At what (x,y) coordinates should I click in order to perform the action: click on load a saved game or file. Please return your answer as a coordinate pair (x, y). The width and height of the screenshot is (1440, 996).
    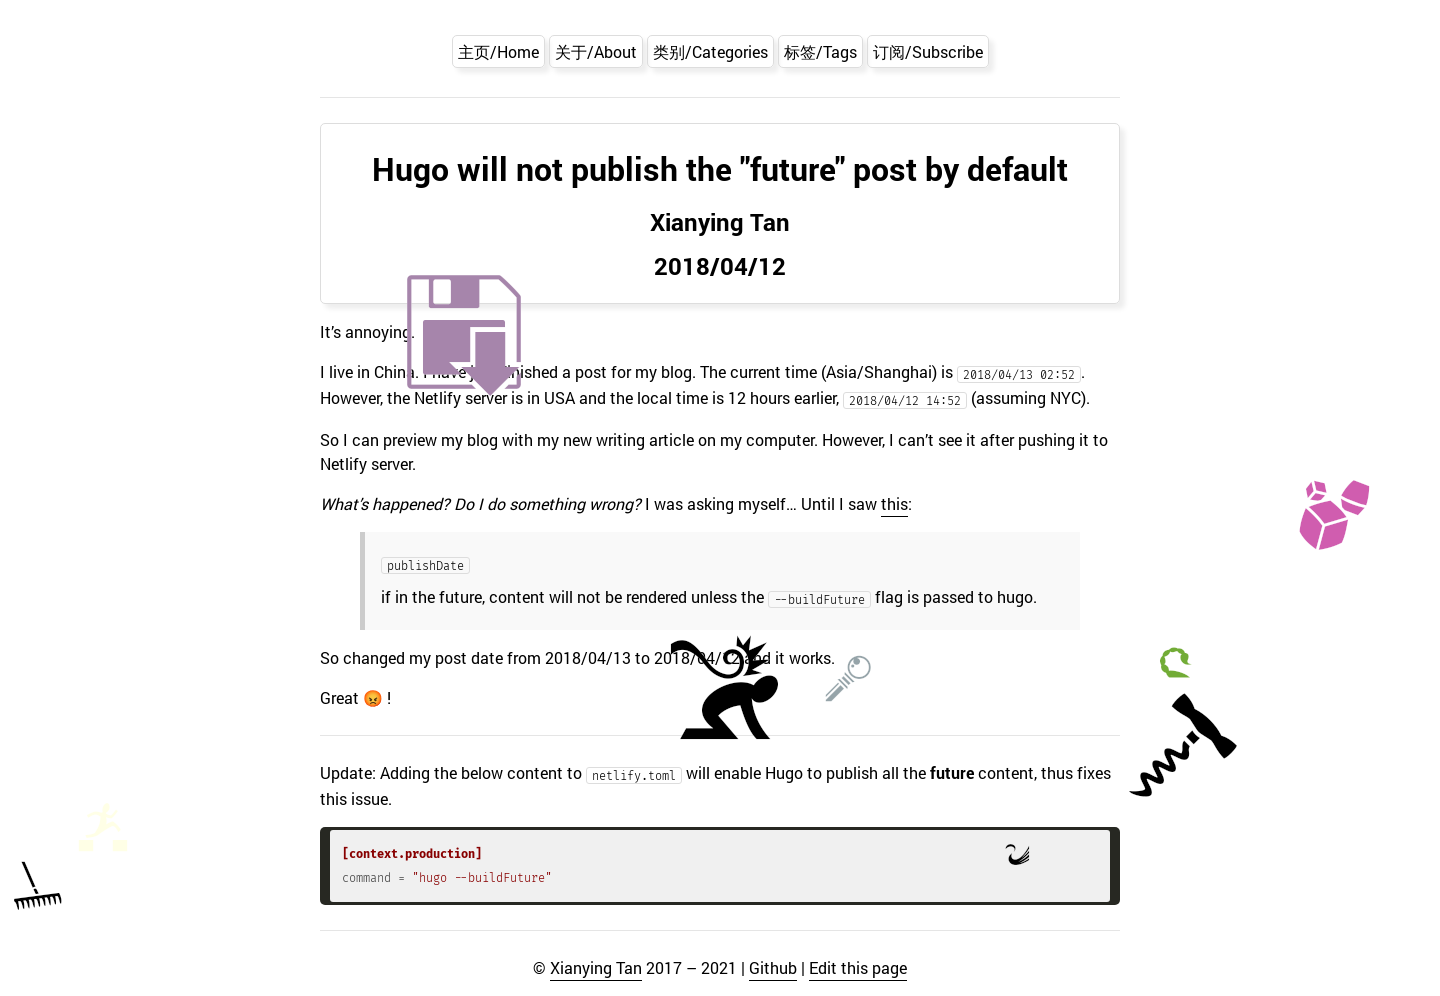
    Looking at the image, I should click on (464, 332).